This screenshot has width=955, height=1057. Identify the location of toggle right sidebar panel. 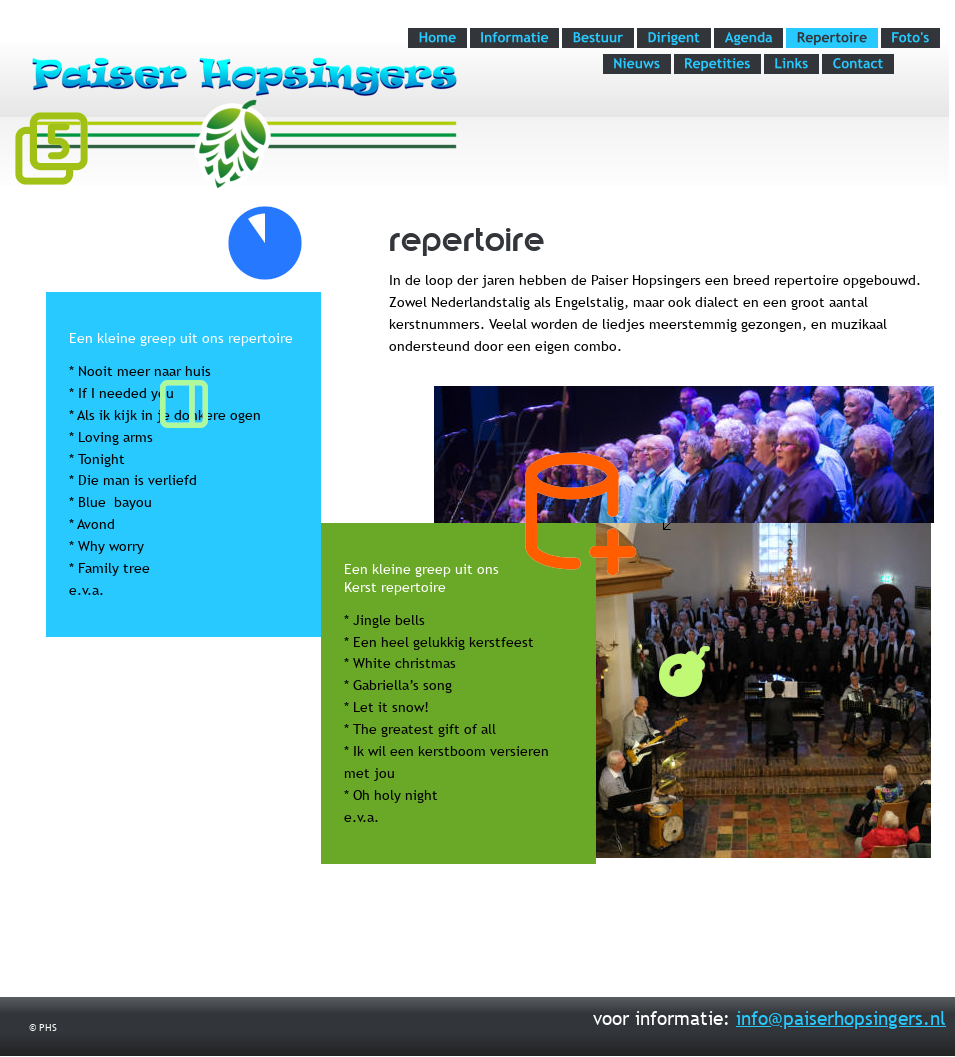
(184, 404).